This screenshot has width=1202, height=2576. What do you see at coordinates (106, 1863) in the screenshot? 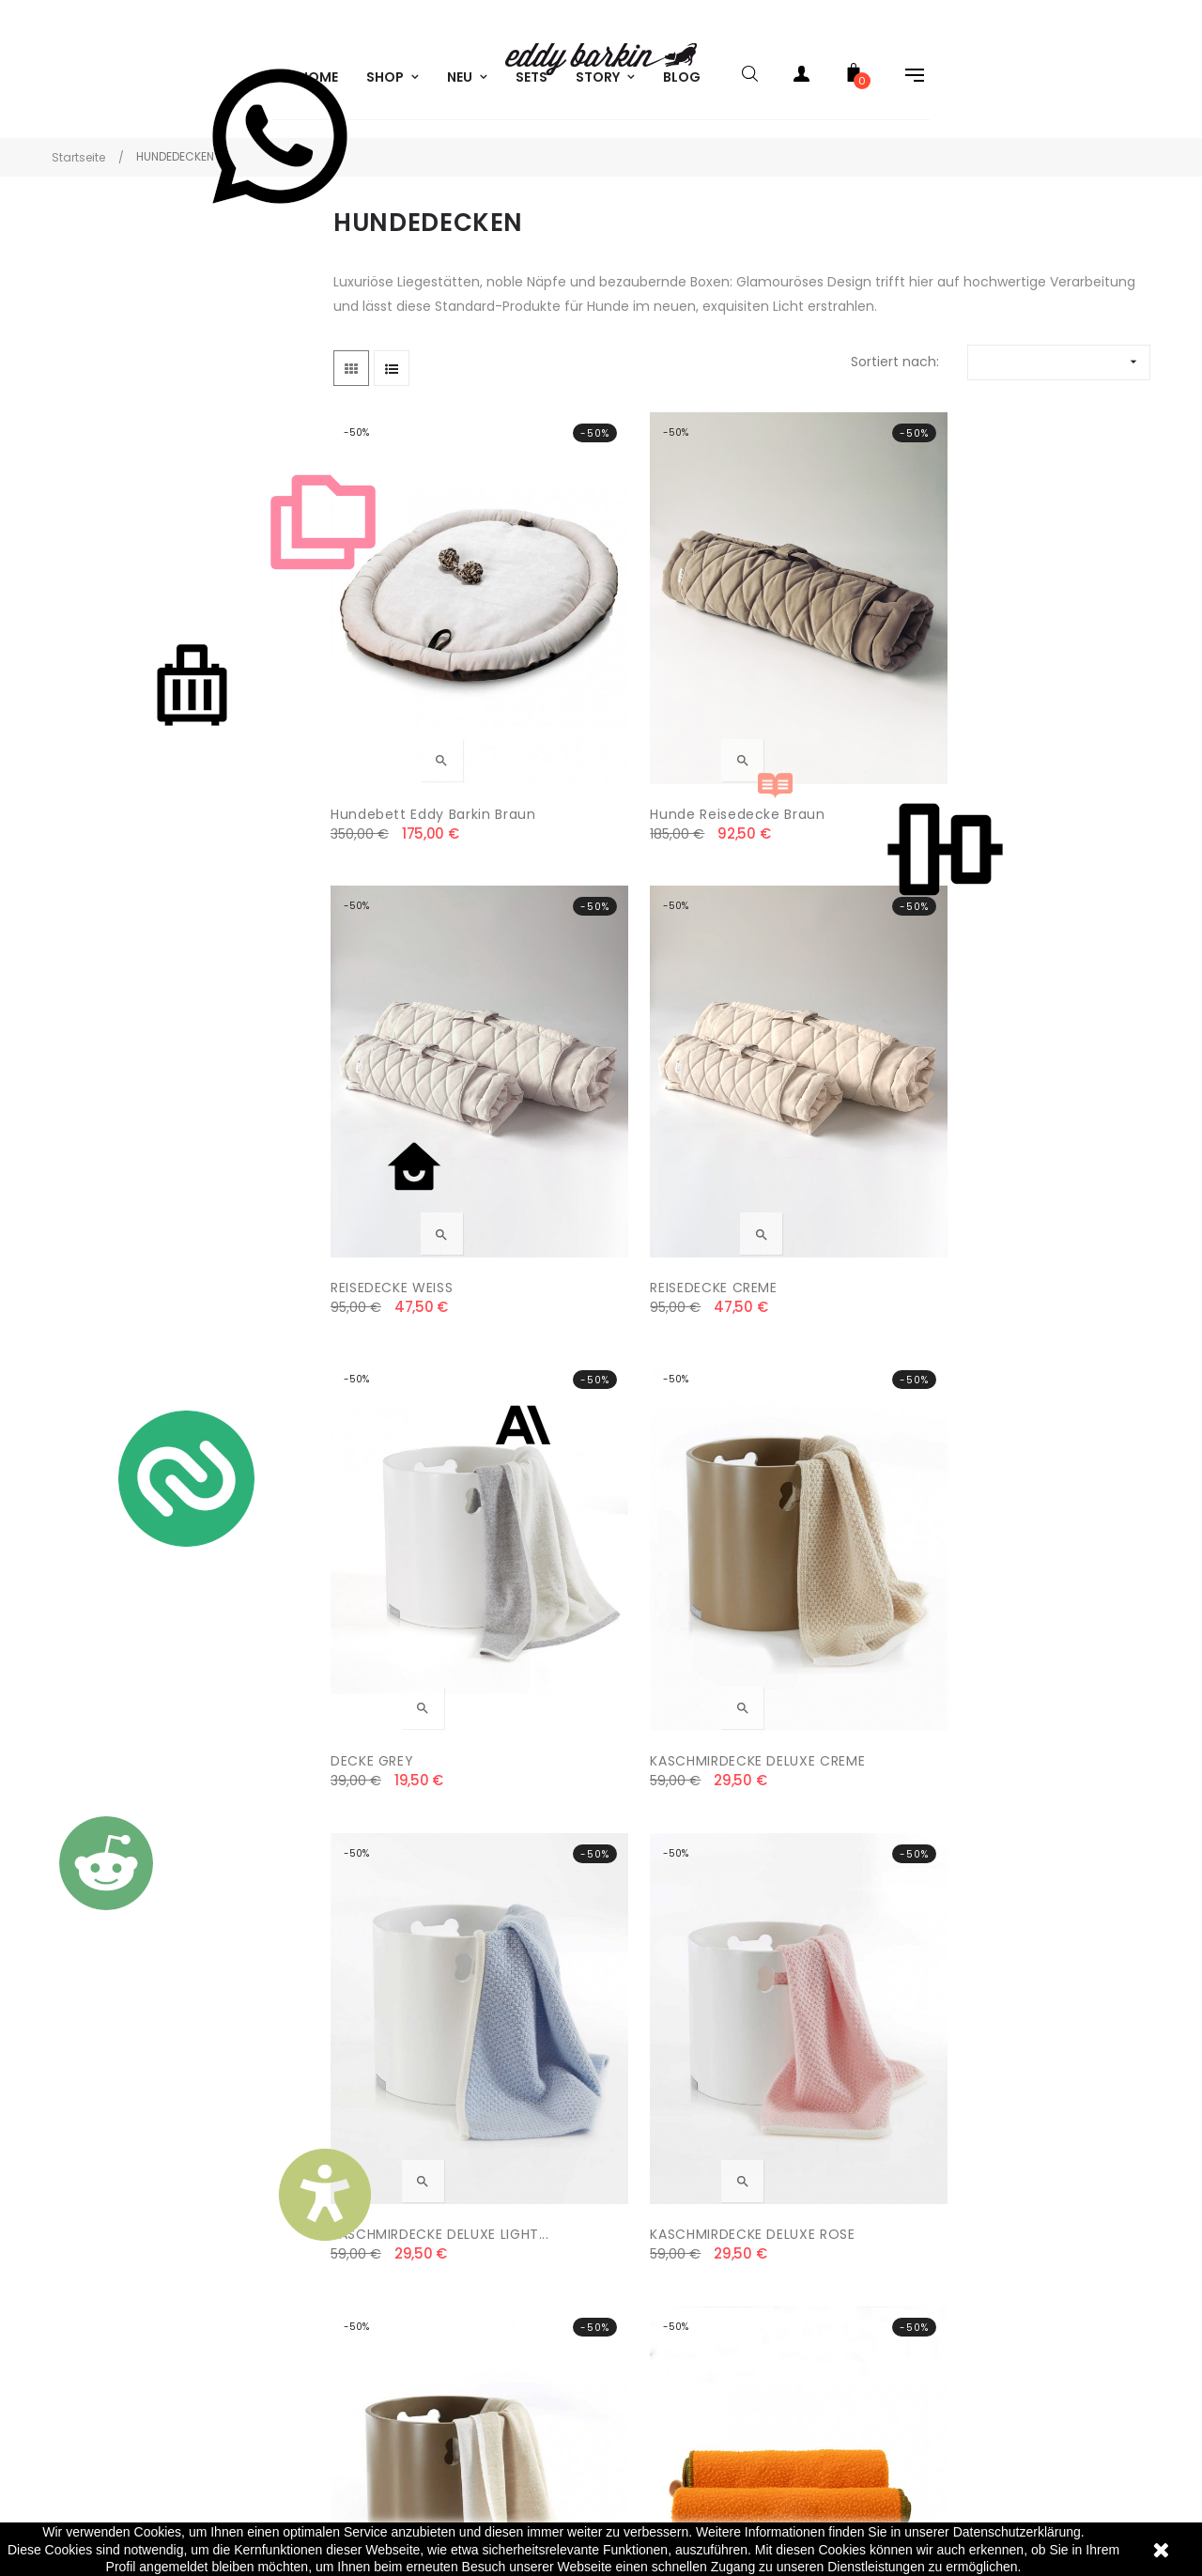
I see `open the Reddit app` at bounding box center [106, 1863].